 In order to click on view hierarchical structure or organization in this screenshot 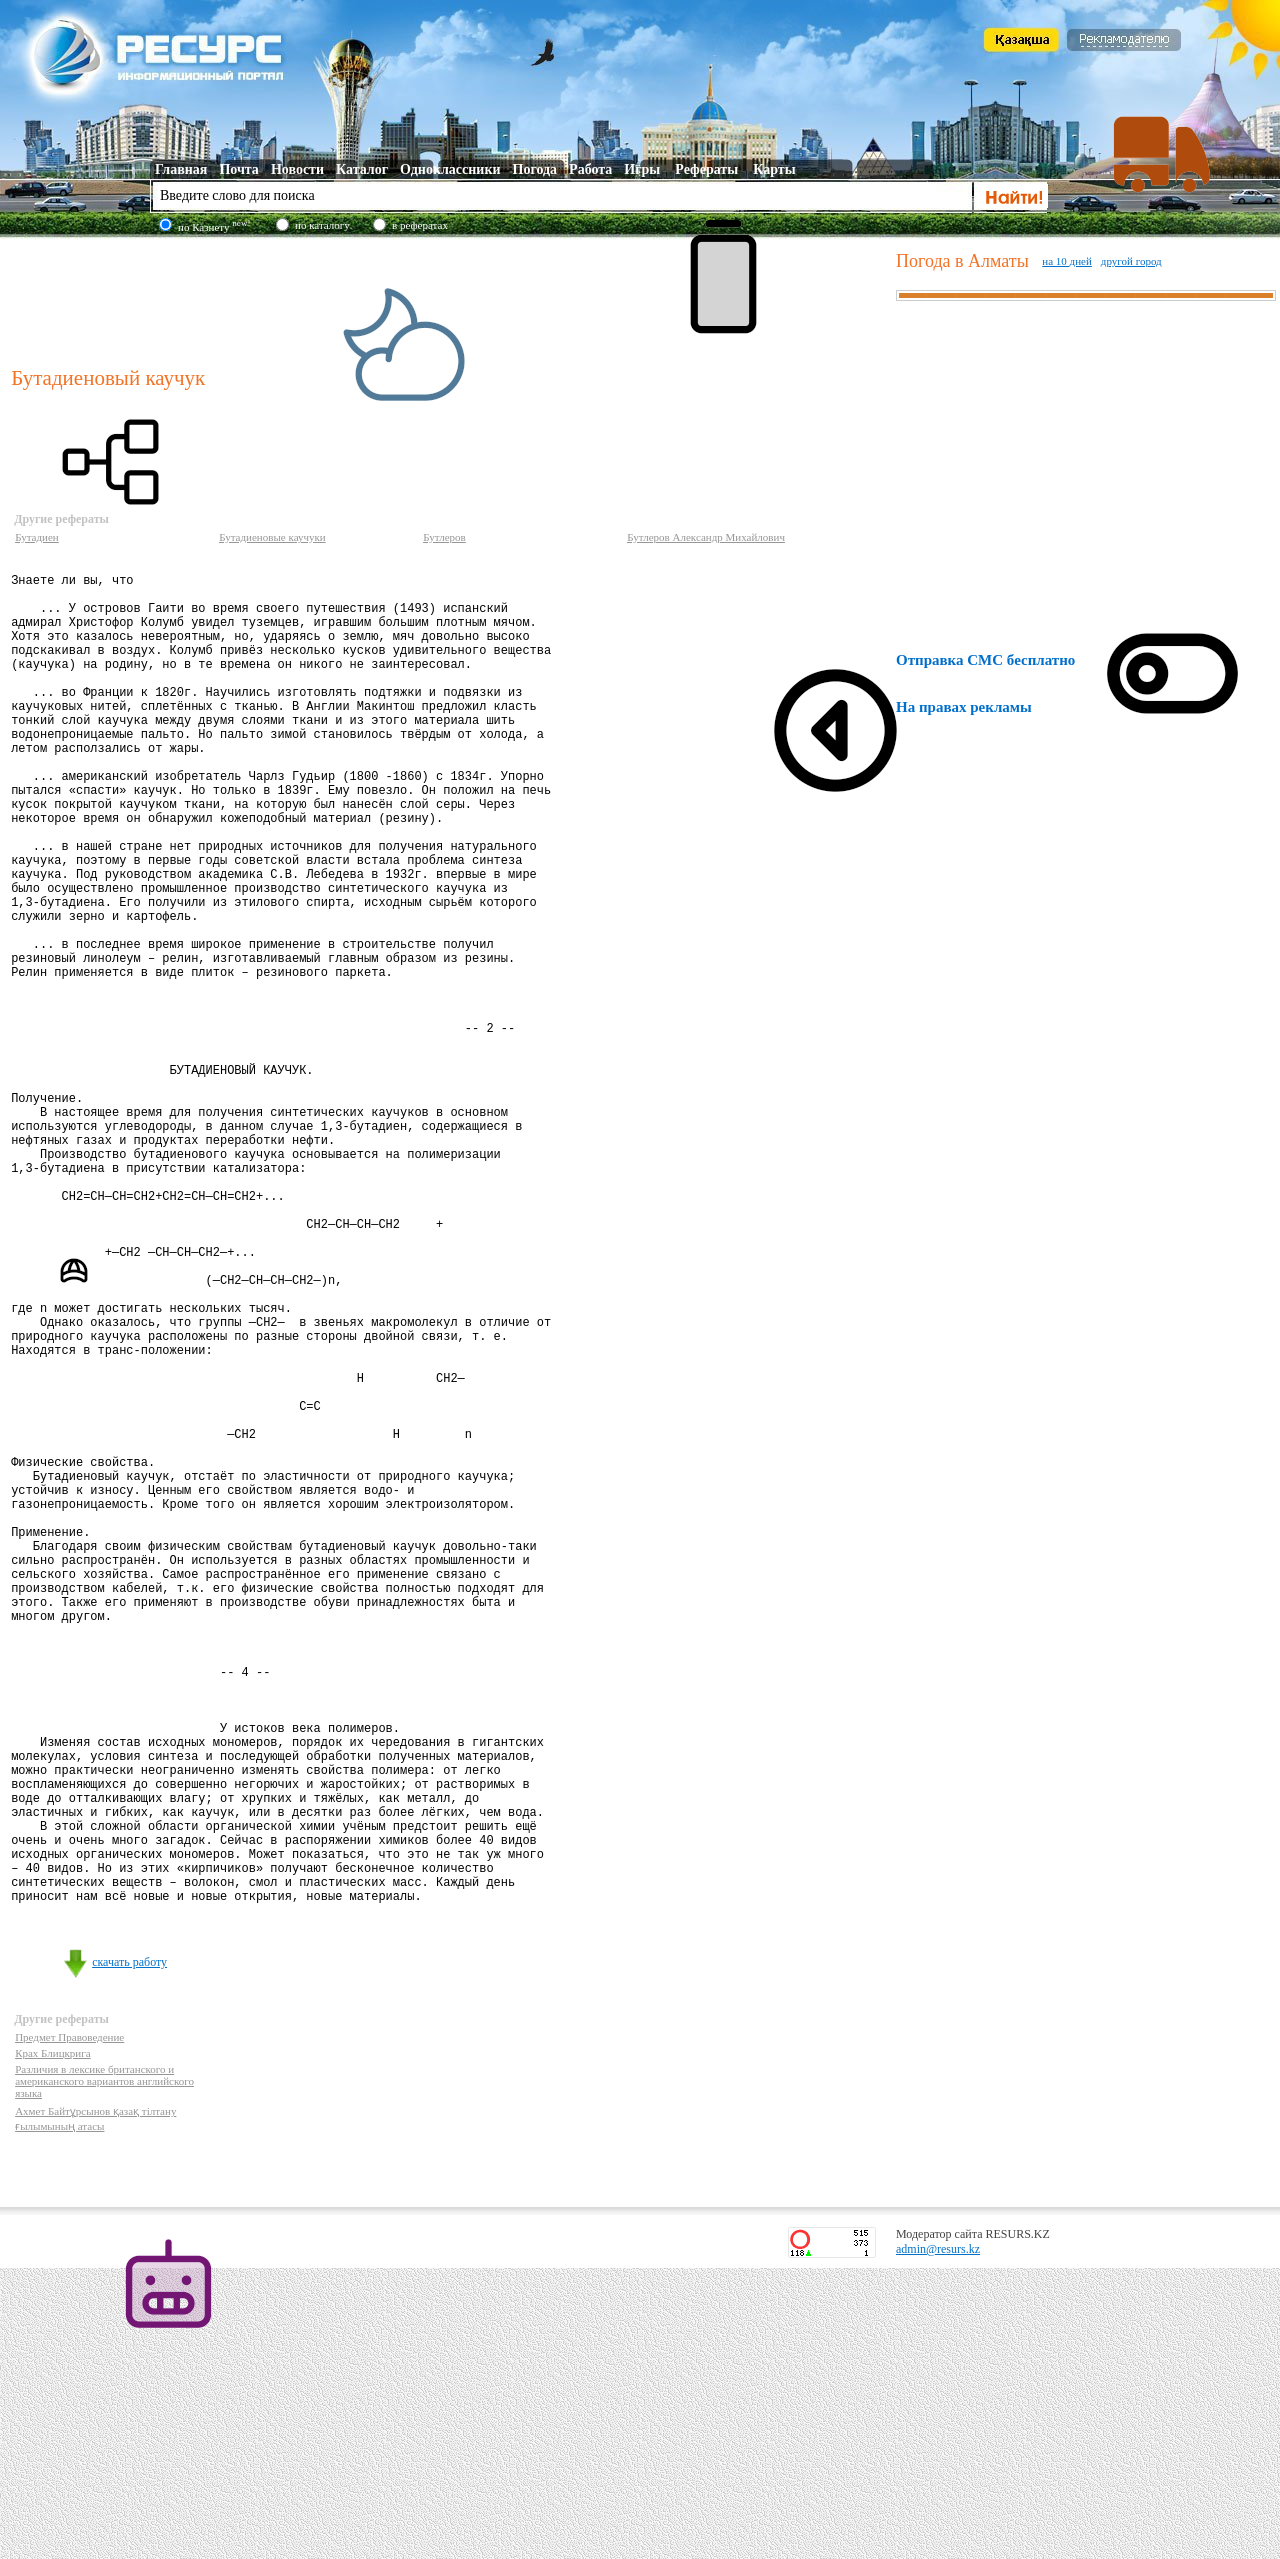, I will do `click(116, 462)`.